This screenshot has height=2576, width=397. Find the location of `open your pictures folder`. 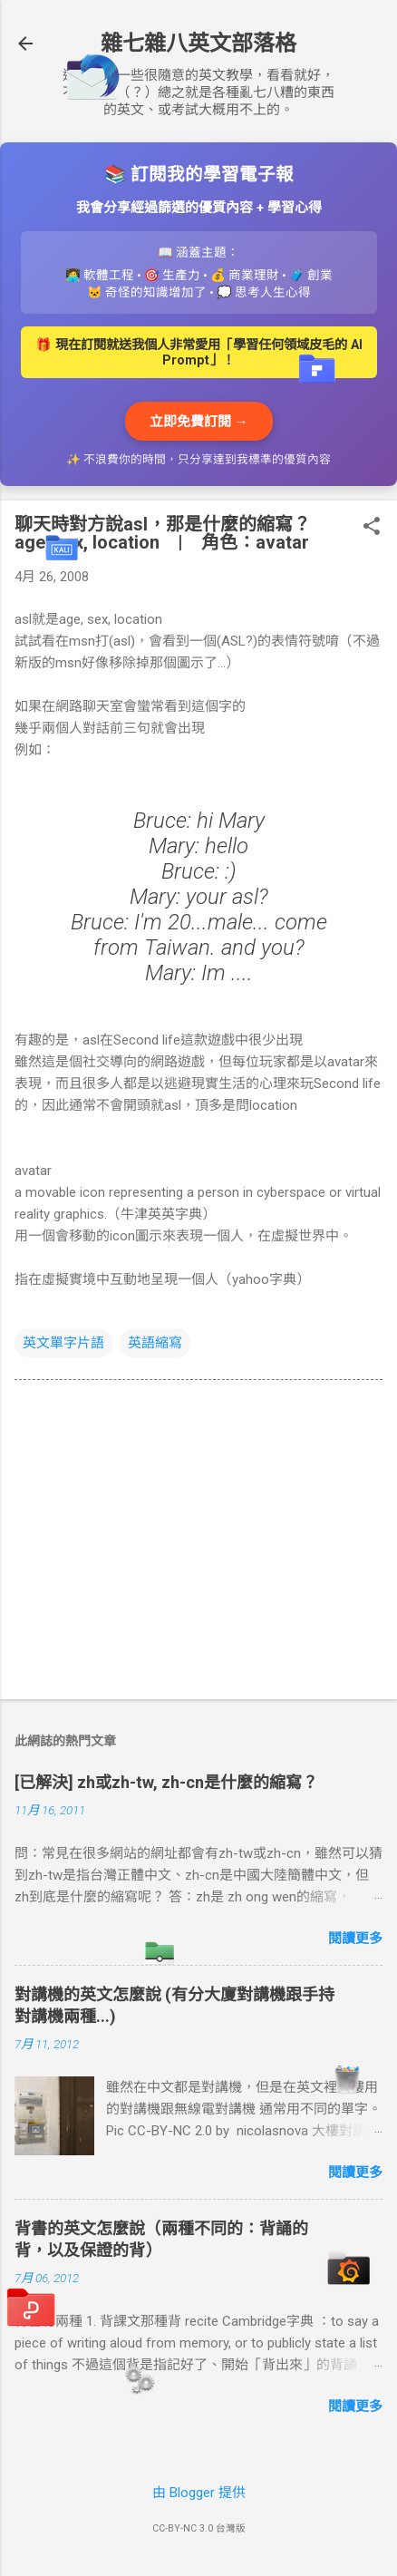

open your pictures folder is located at coordinates (35, 2127).